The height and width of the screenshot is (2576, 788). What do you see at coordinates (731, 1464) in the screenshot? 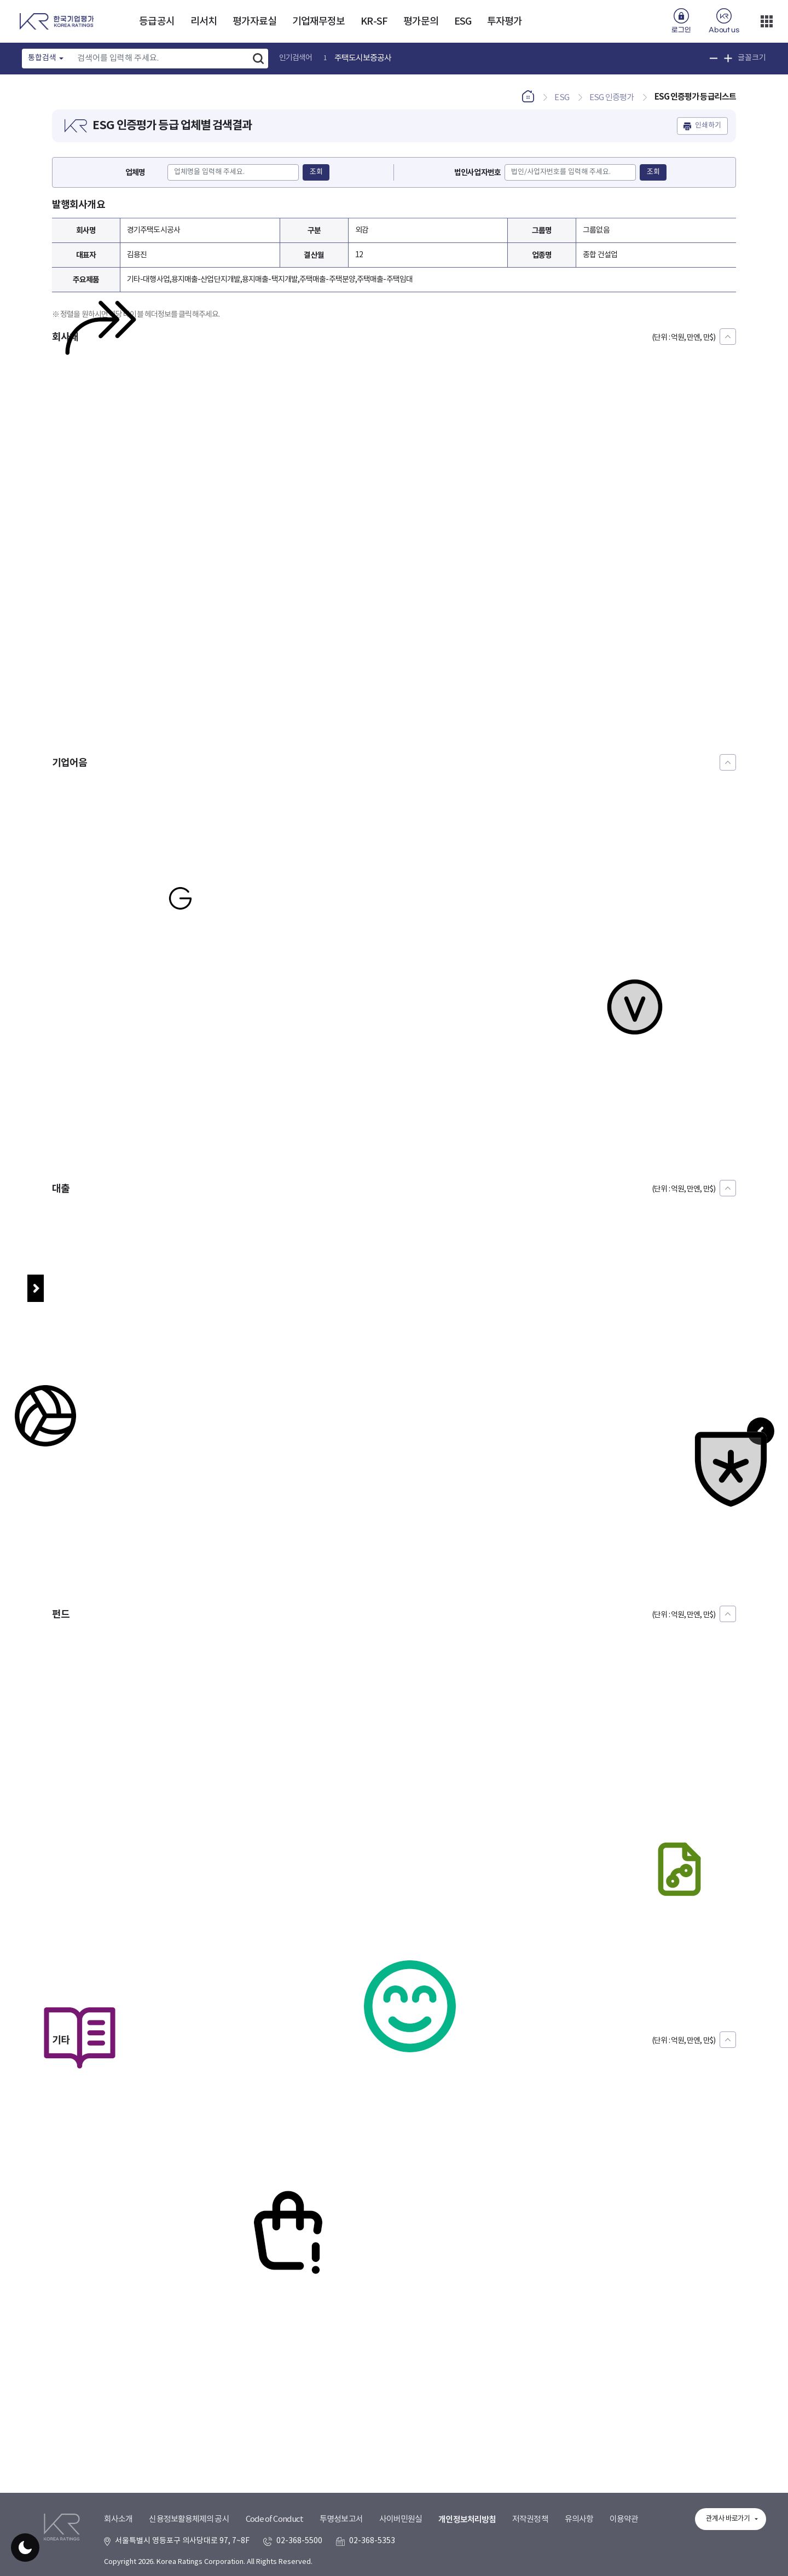
I see `indicates premium or verified security status` at bounding box center [731, 1464].